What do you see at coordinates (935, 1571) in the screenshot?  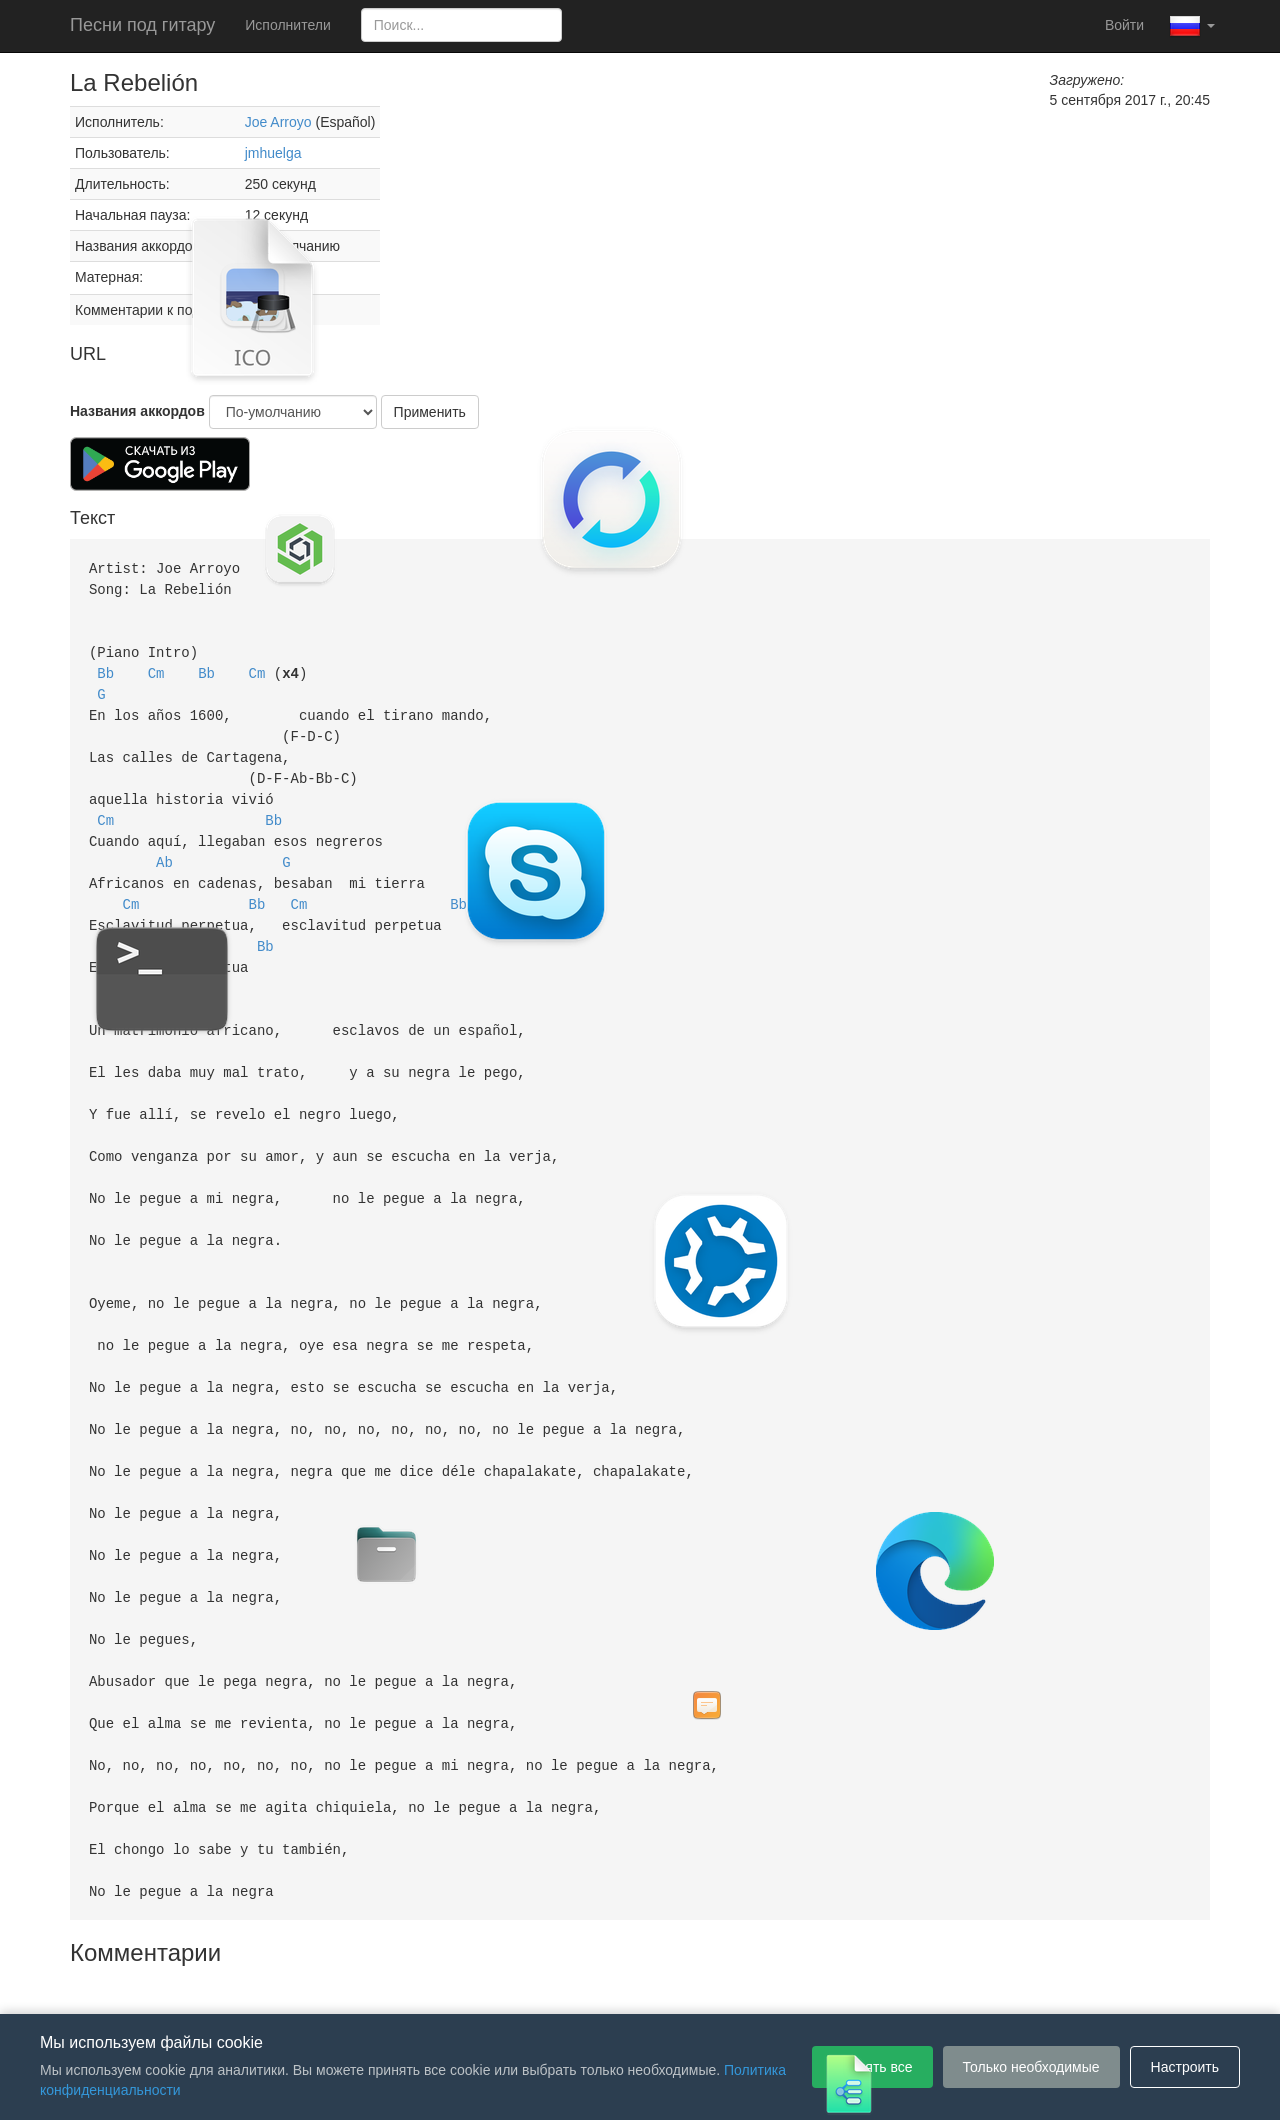 I see `open Microsoft Edge browser` at bounding box center [935, 1571].